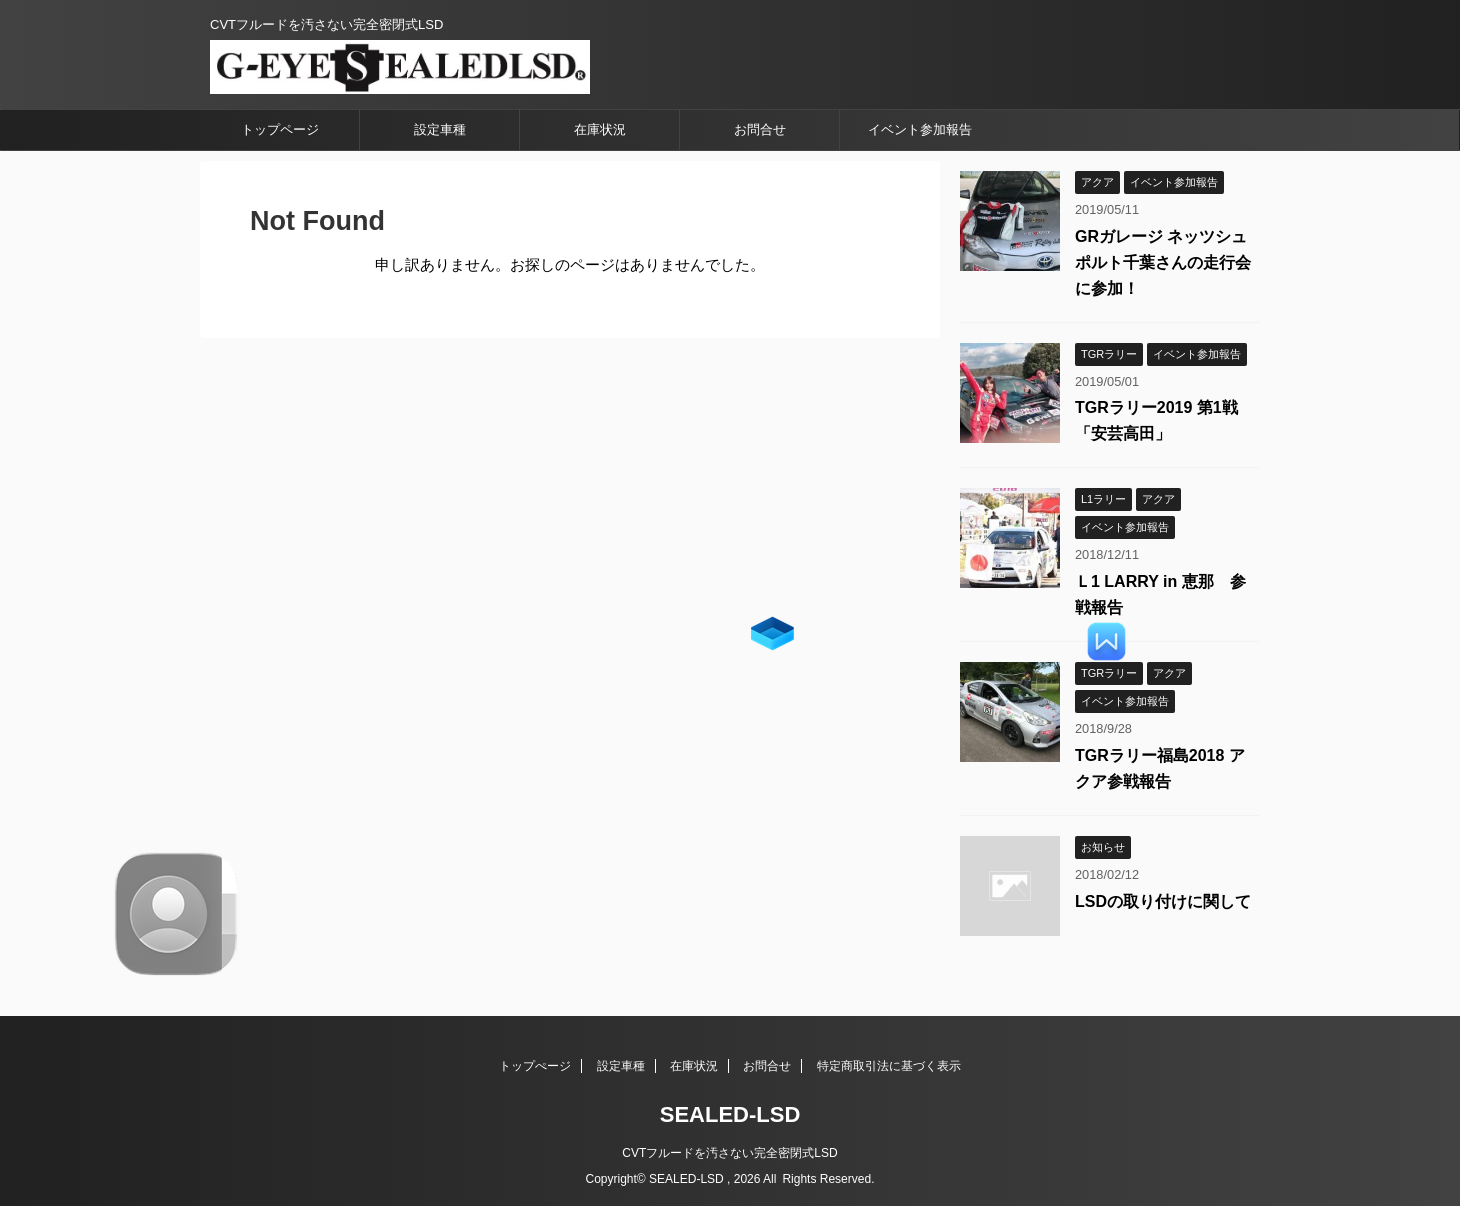  What do you see at coordinates (1106, 641) in the screenshot?
I see `open wps office application` at bounding box center [1106, 641].